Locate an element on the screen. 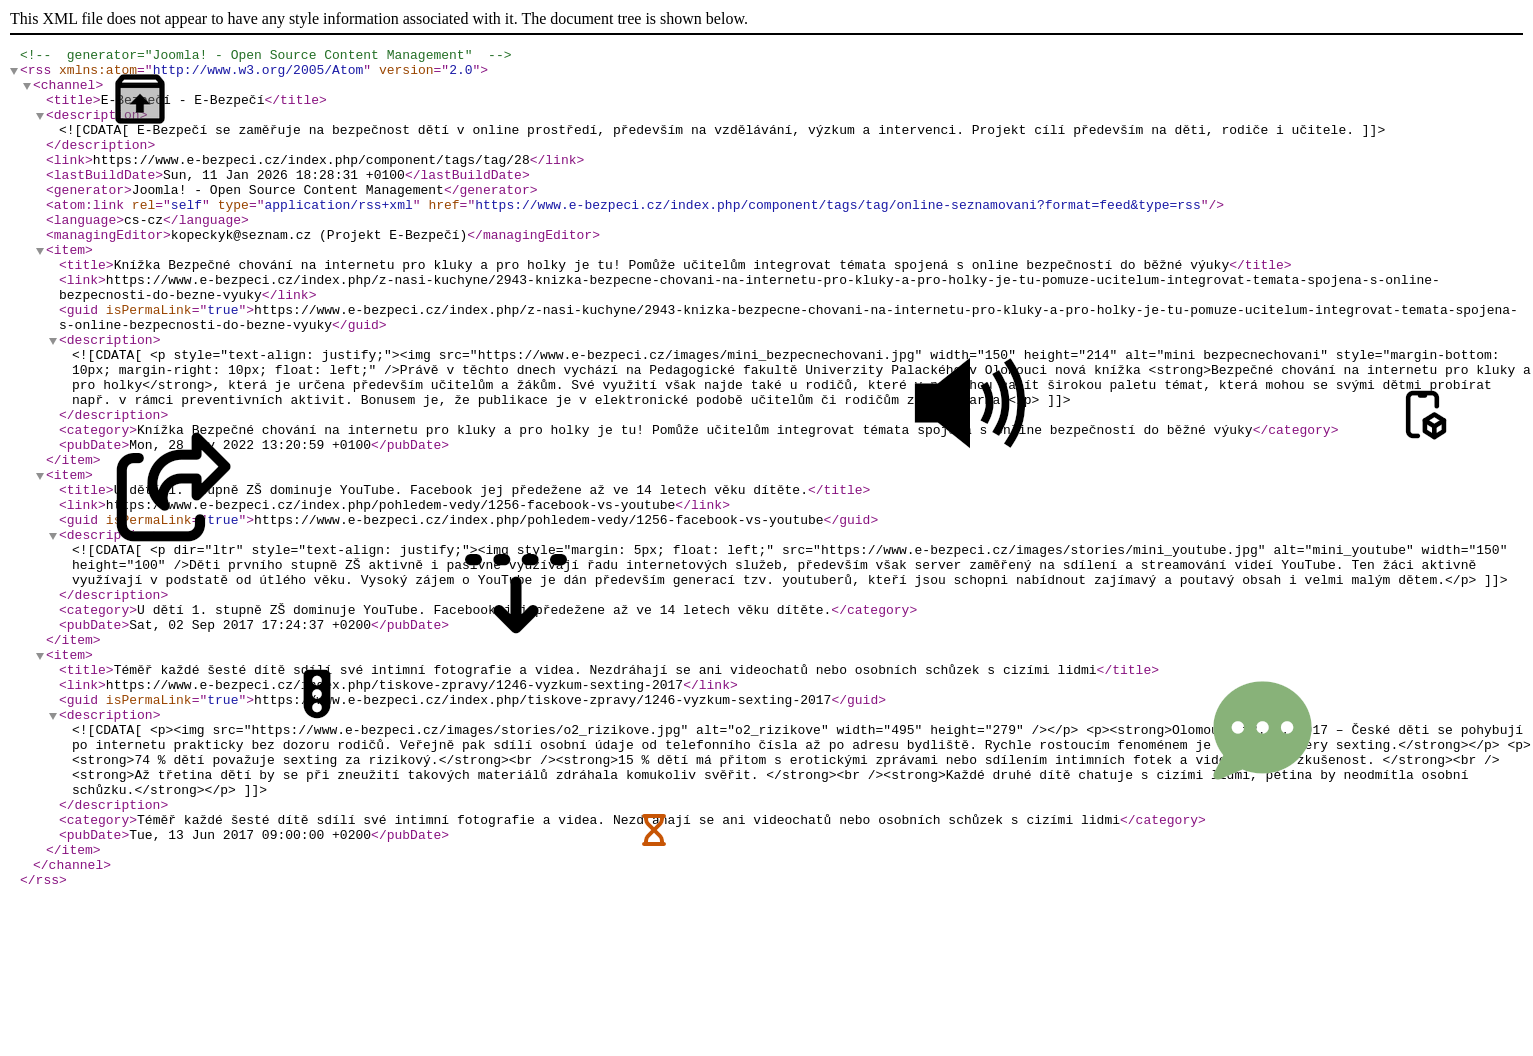  expand collapsed content below is located at coordinates (516, 588).